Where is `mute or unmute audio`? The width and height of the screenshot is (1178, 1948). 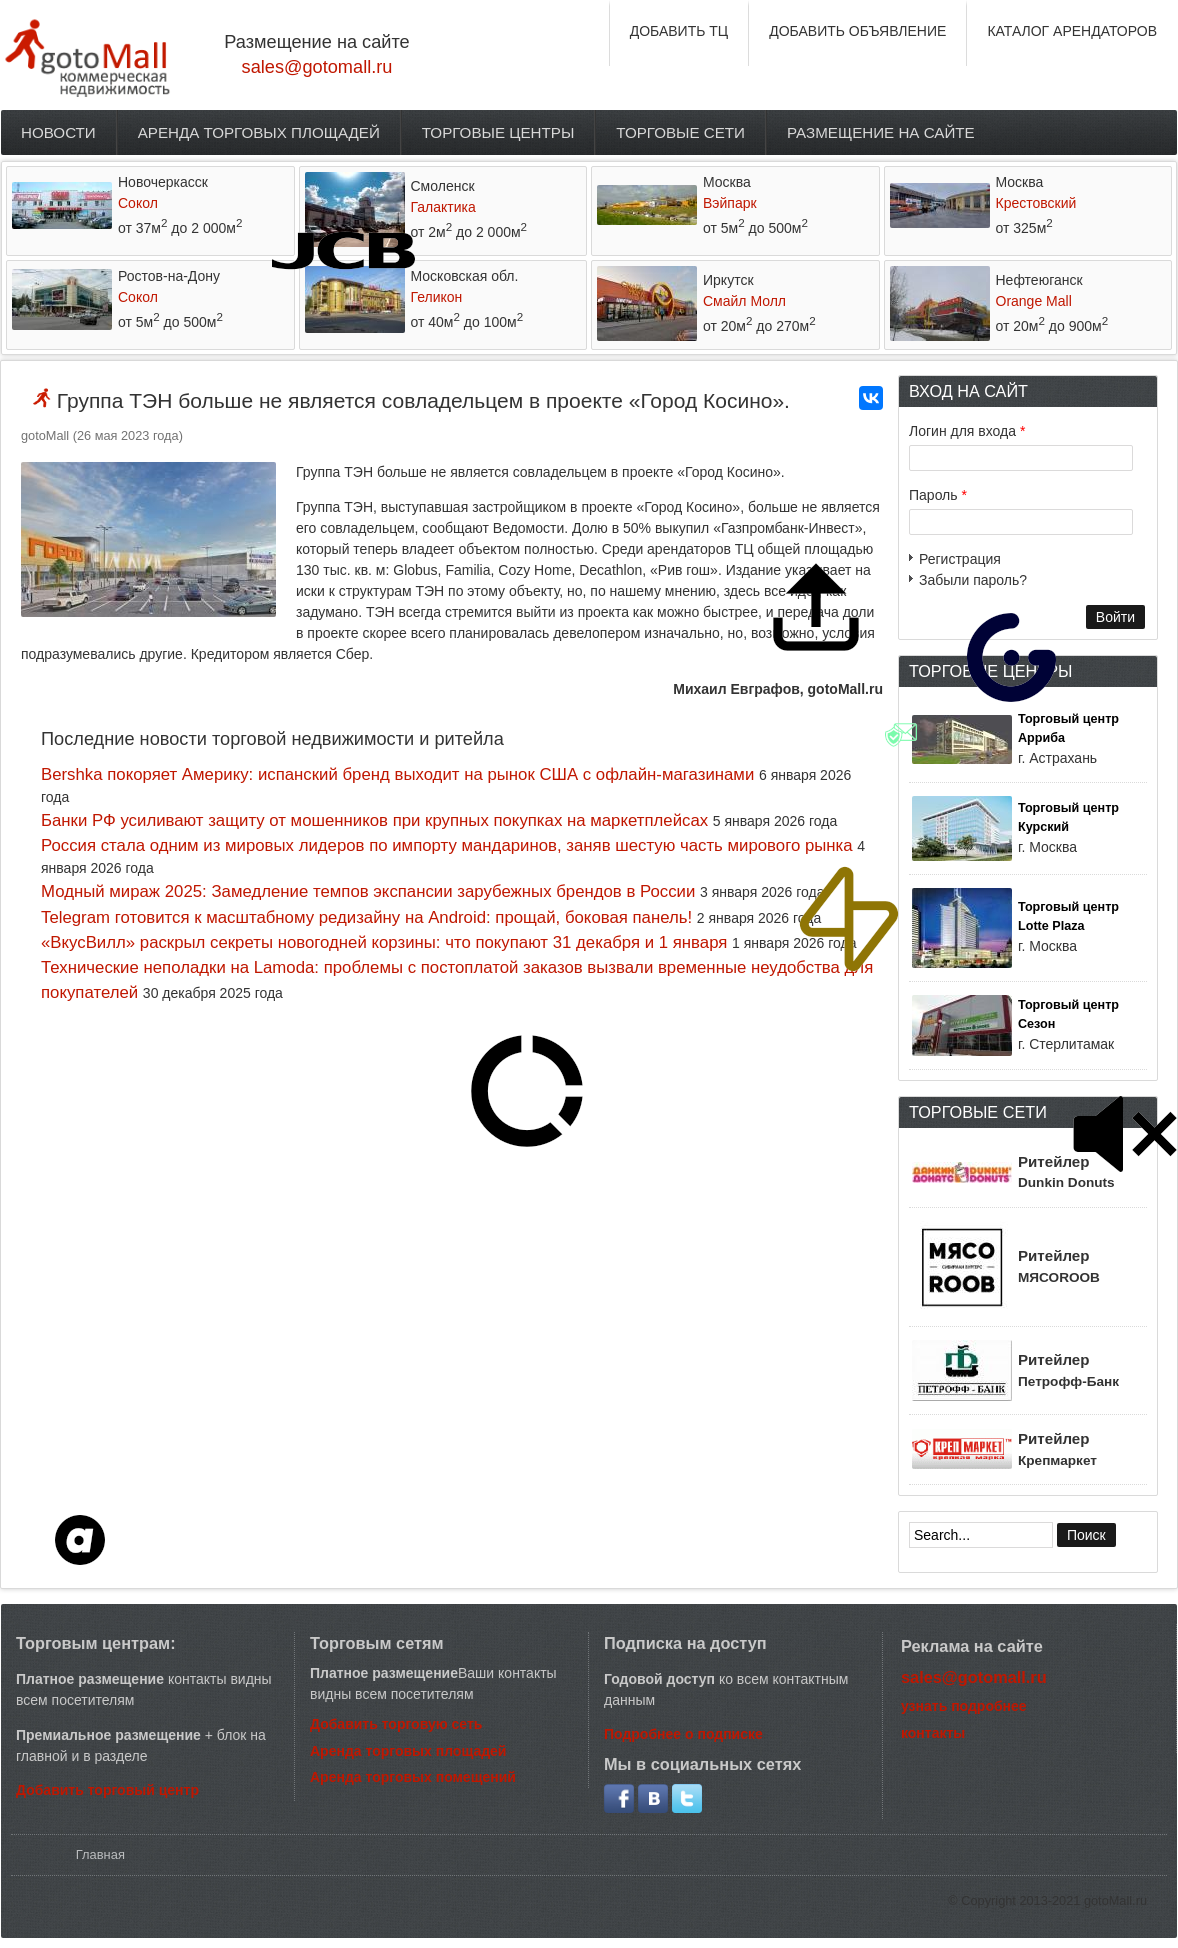
mute or unmute audio is located at coordinates (1123, 1134).